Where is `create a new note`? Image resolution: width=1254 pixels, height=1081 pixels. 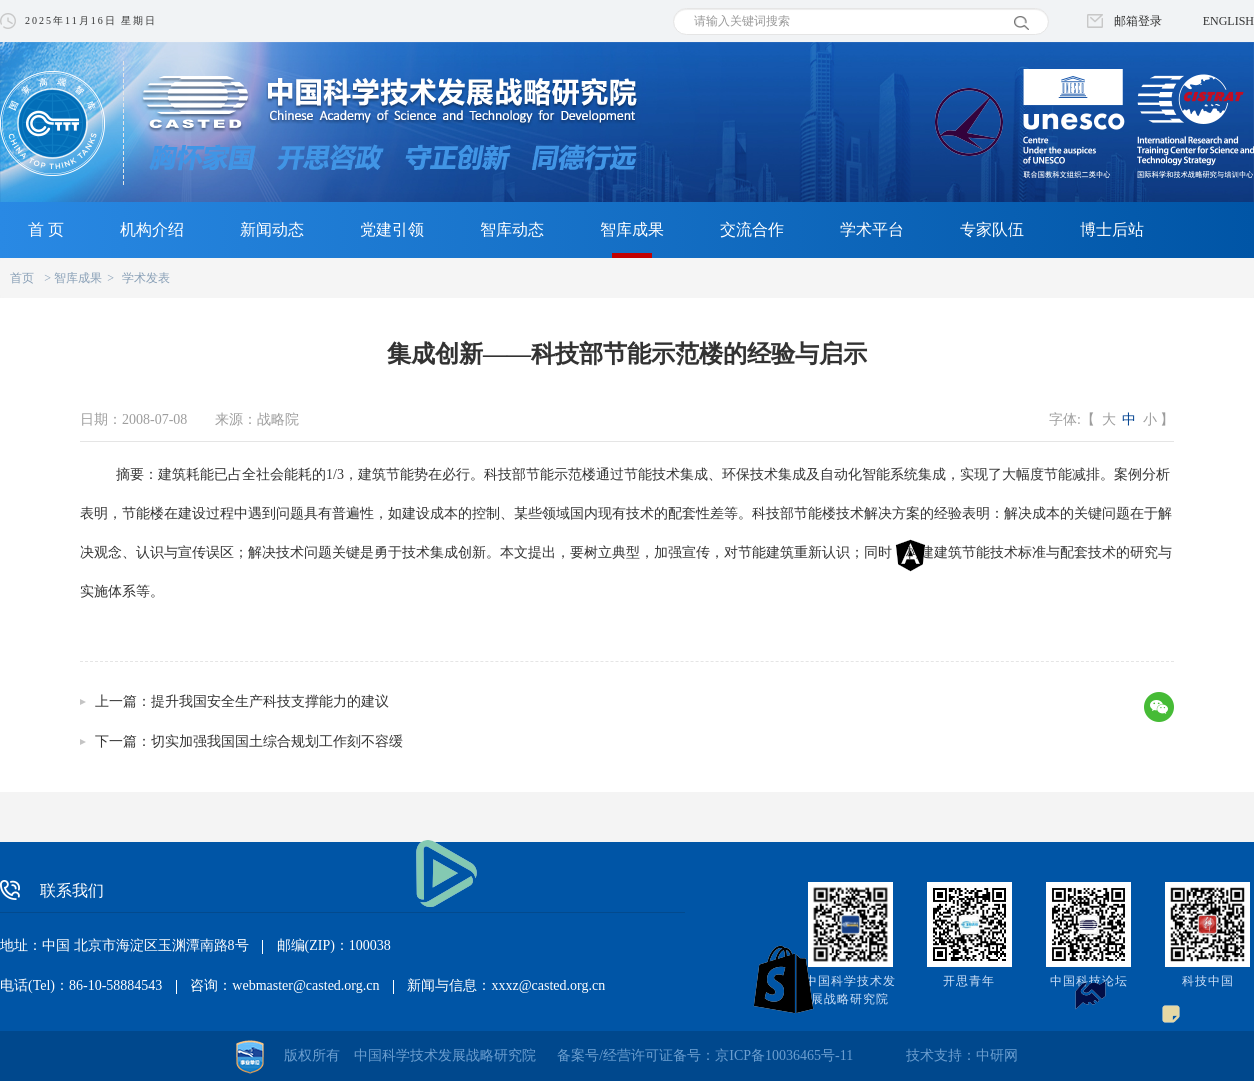
create a new note is located at coordinates (1171, 1014).